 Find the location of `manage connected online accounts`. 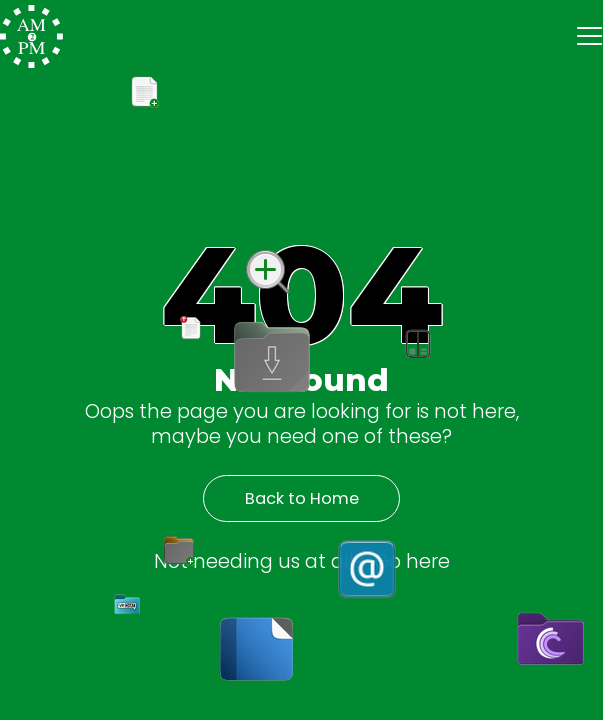

manage connected online accounts is located at coordinates (367, 569).